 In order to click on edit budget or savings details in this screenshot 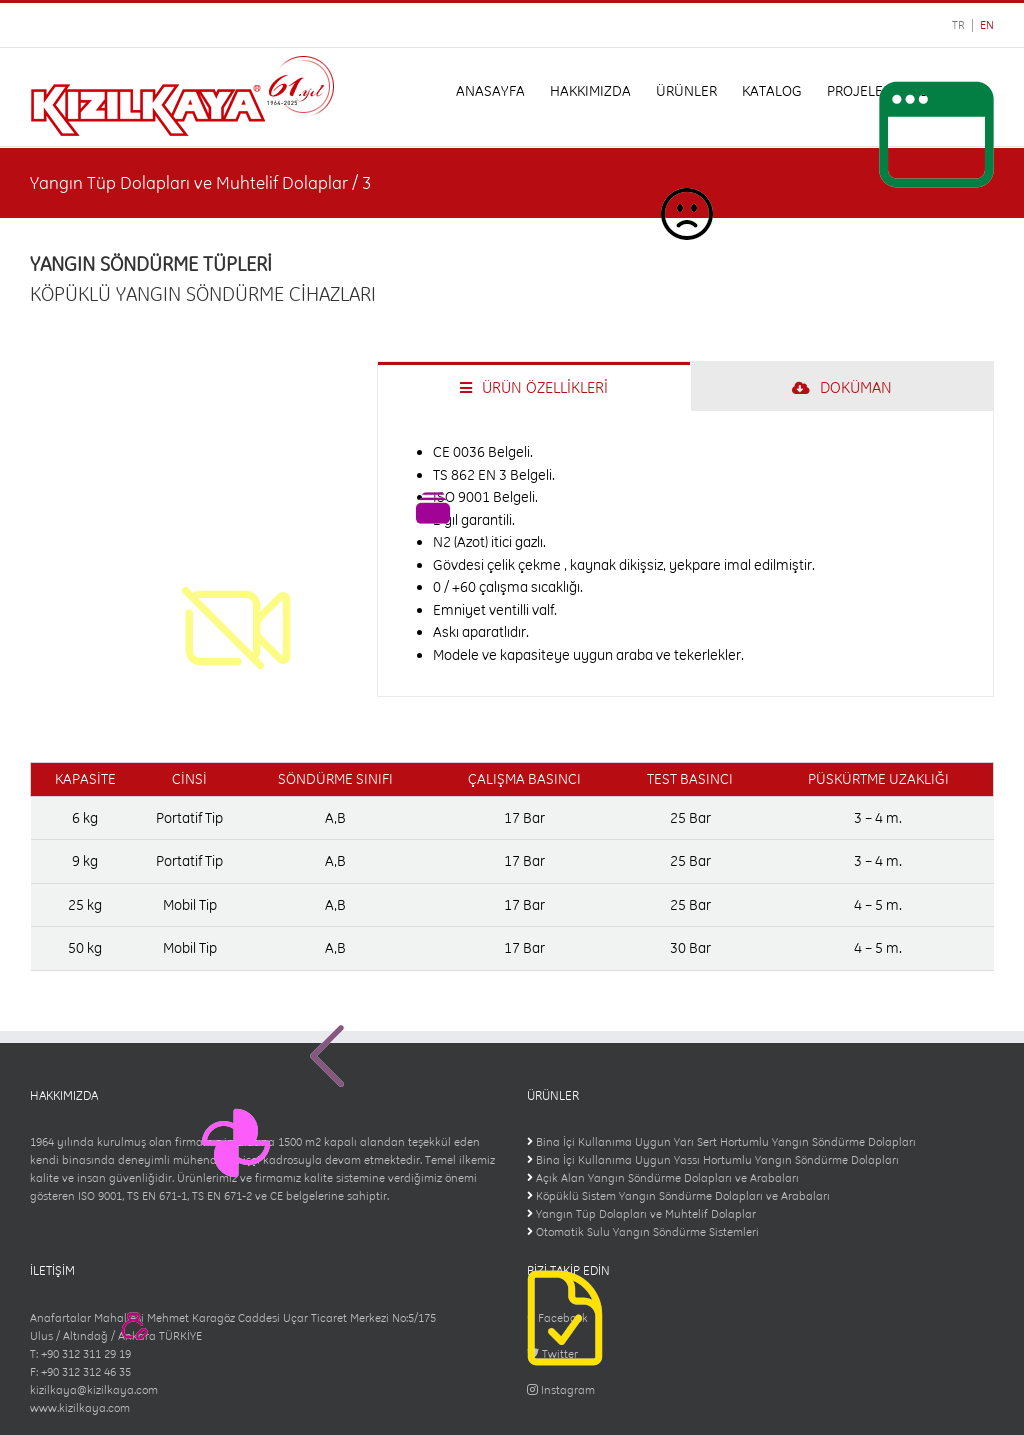, I will do `click(133, 1325)`.